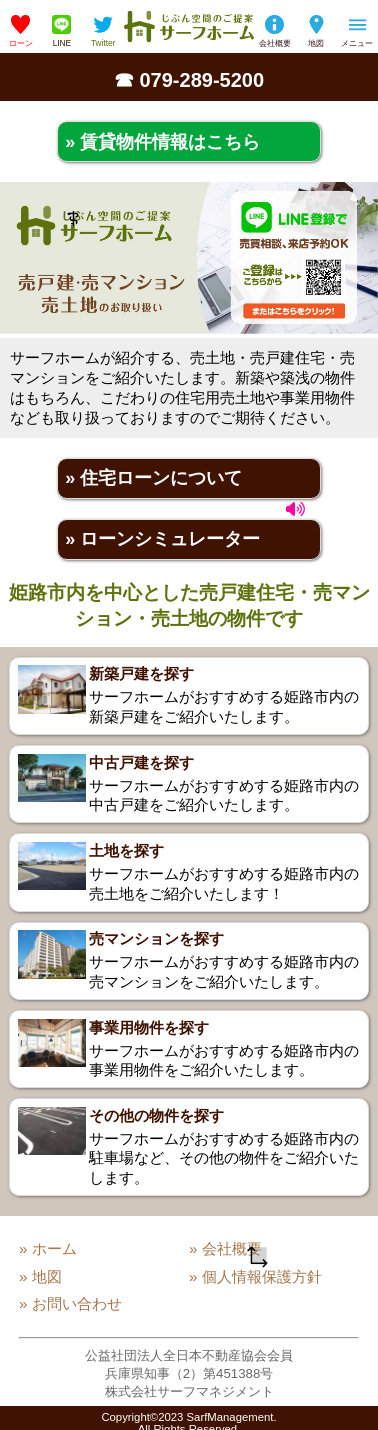 The image size is (378, 1430). Describe the element at coordinates (256, 1256) in the screenshot. I see `resize or scale an object` at that location.